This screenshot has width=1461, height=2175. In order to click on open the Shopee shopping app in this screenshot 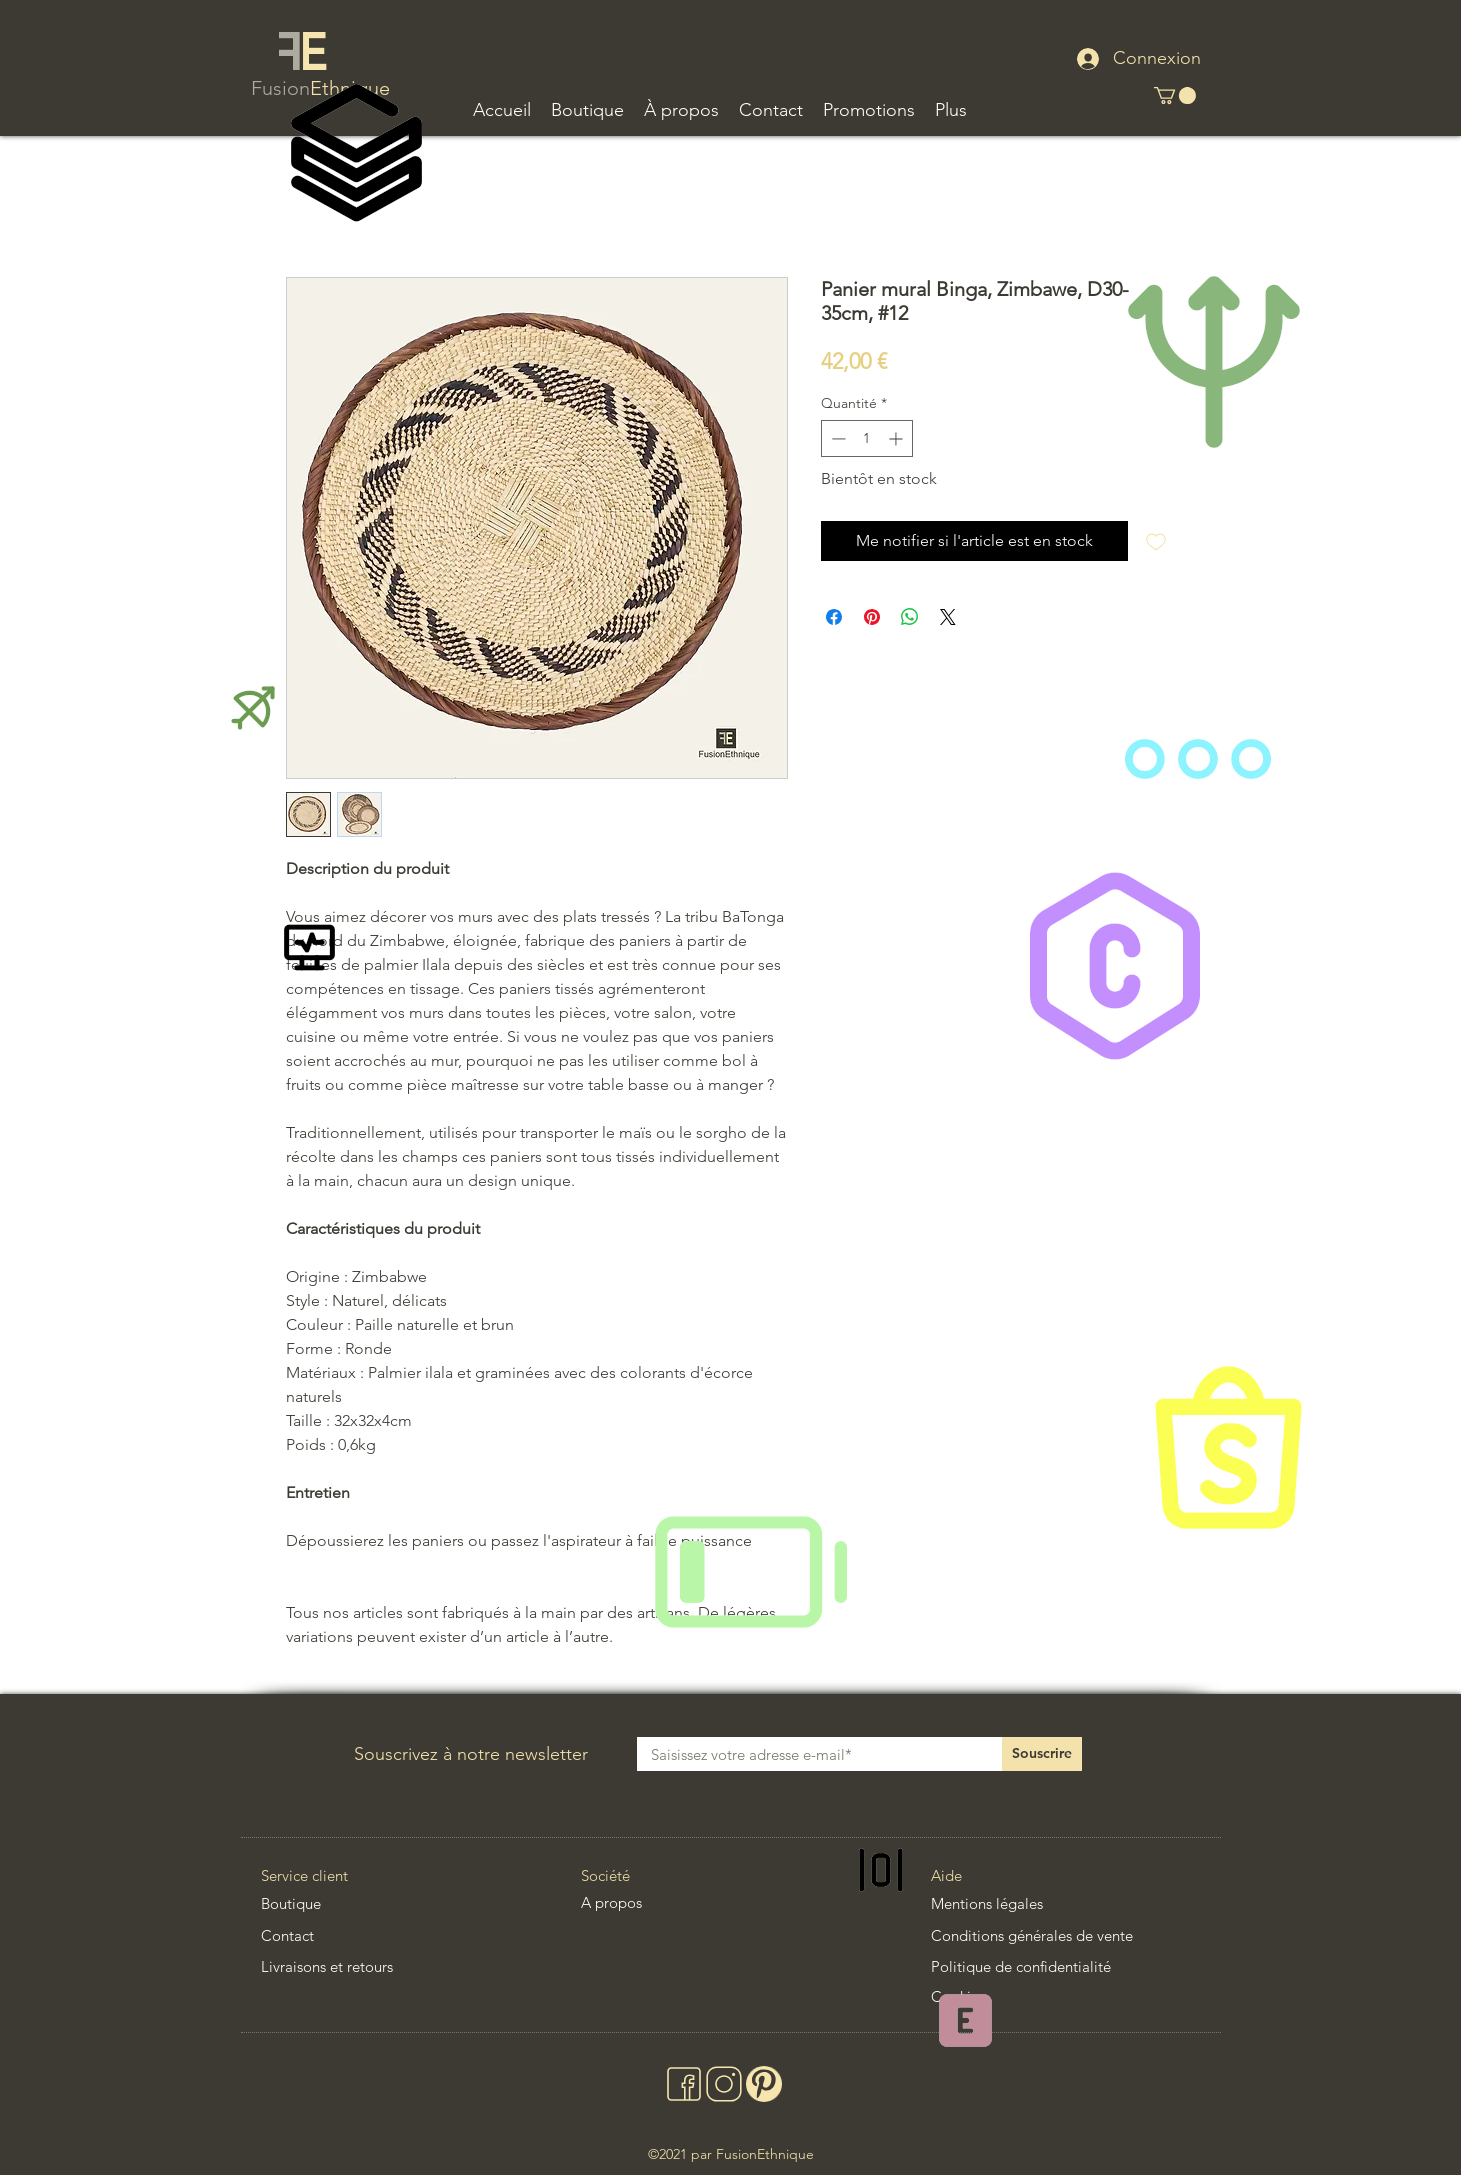, I will do `click(1228, 1447)`.